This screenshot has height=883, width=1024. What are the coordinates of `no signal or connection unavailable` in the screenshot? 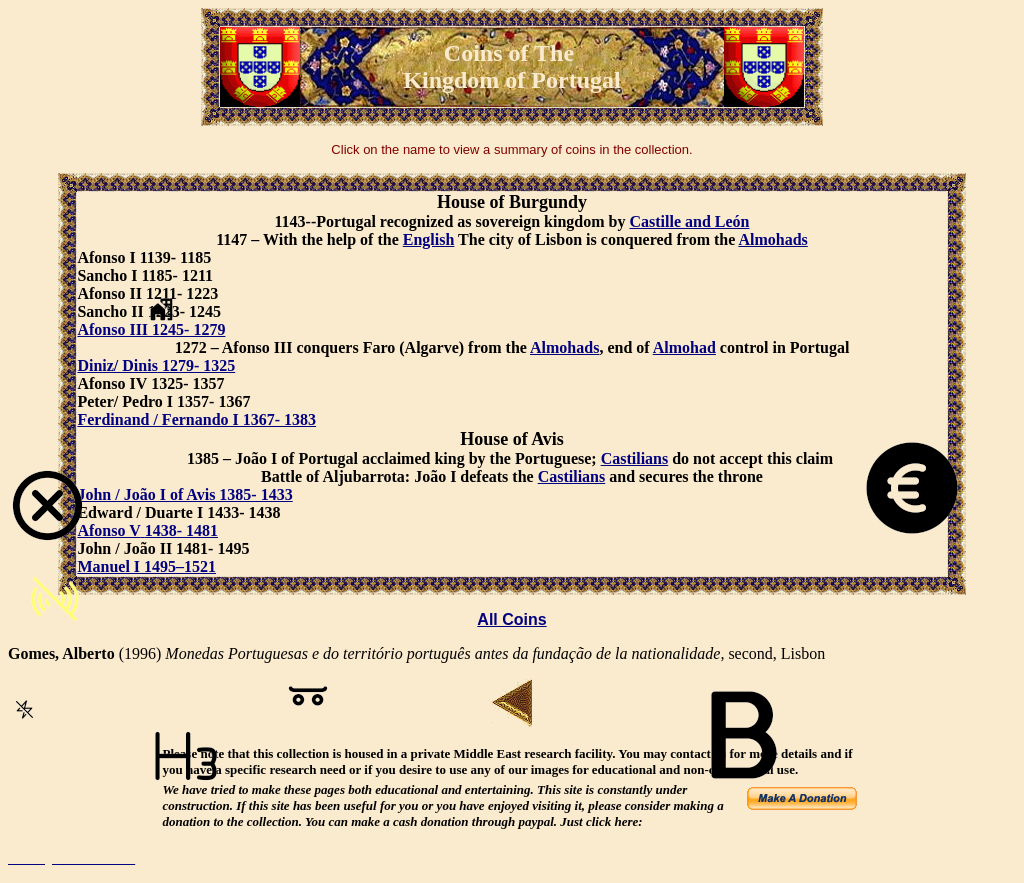 It's located at (55, 599).